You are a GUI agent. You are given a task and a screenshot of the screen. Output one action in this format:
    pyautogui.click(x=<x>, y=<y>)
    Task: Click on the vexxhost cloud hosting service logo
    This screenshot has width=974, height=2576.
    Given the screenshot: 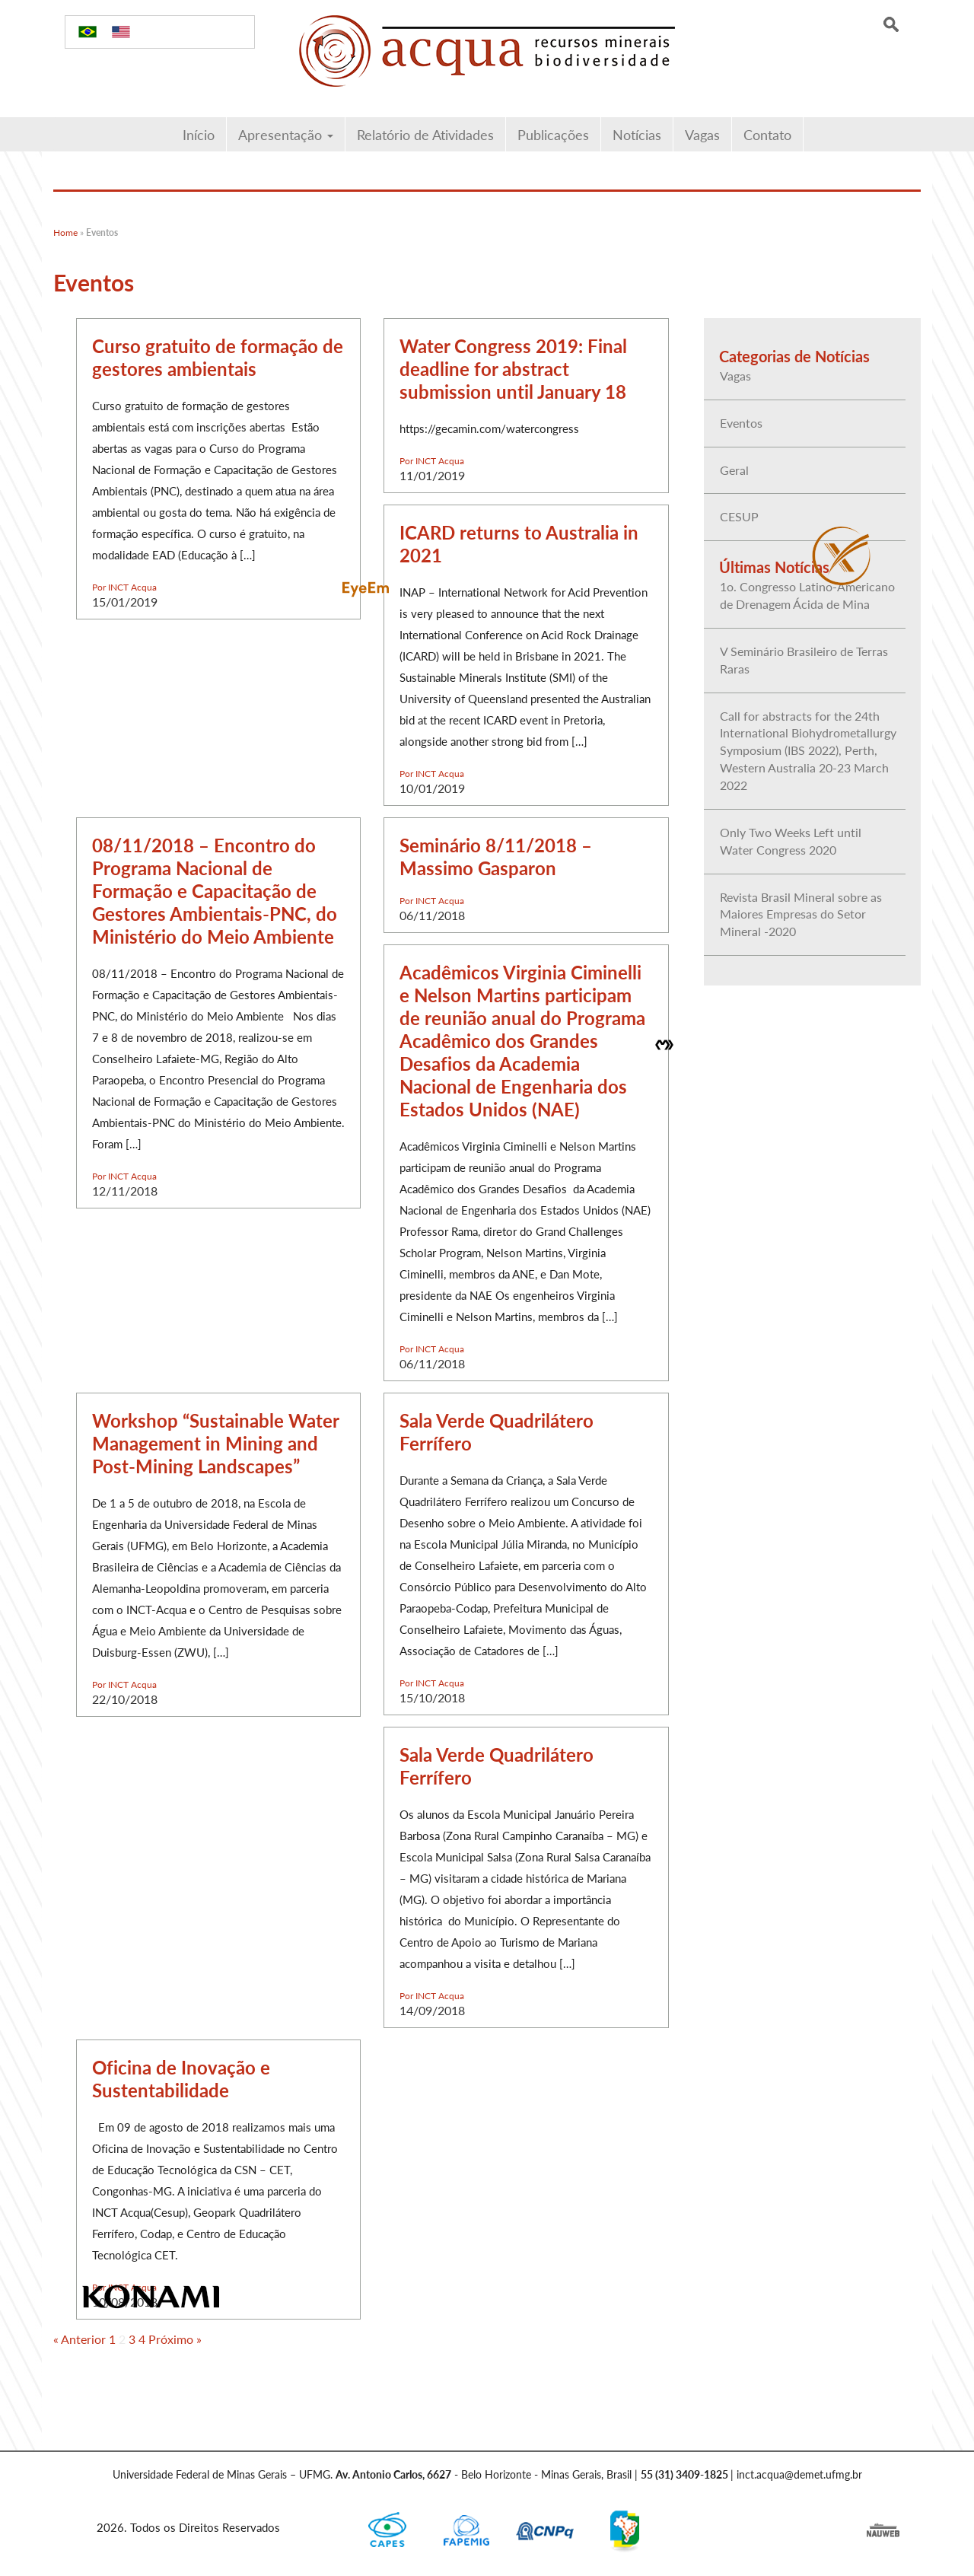 What is the action you would take?
    pyautogui.click(x=841, y=556)
    